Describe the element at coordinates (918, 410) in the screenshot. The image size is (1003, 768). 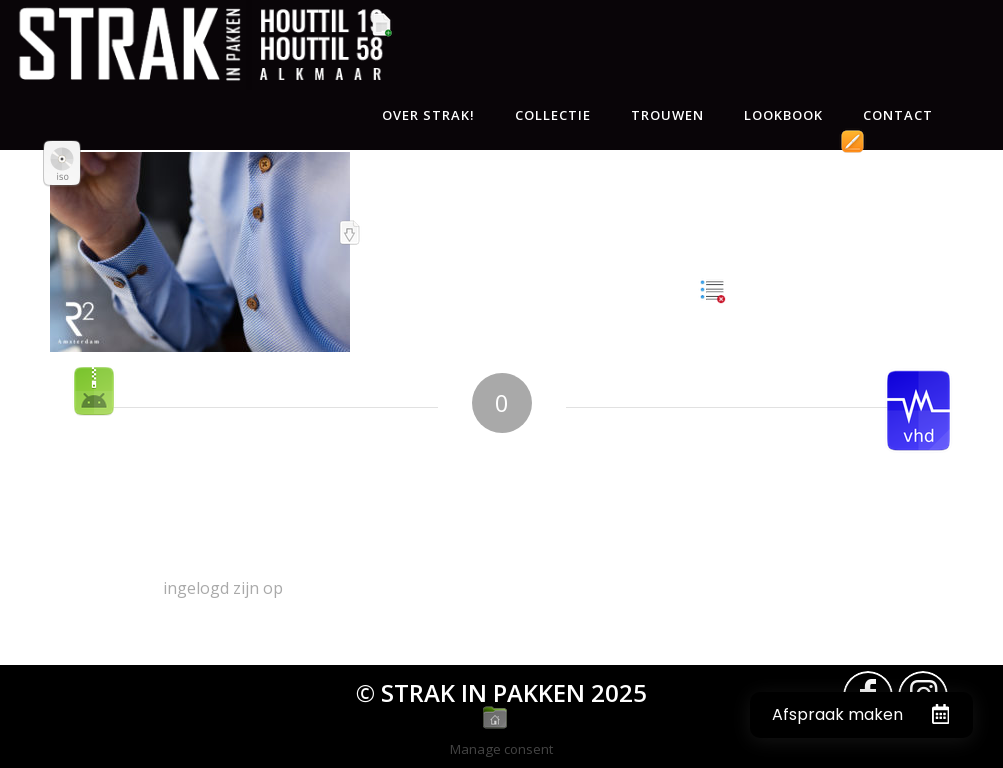
I see `virtualbox virtual hard disk file` at that location.